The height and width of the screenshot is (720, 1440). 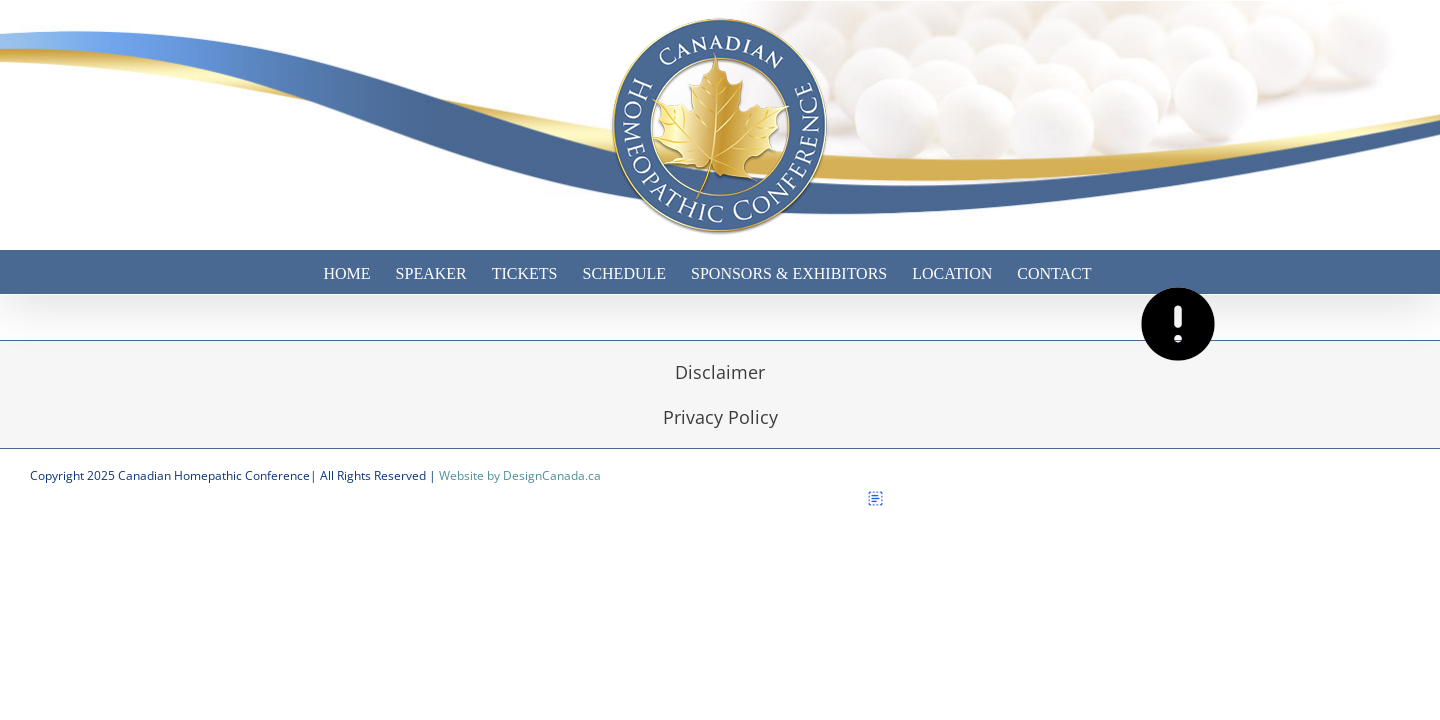 I want to click on select text within a document, so click(x=875, y=498).